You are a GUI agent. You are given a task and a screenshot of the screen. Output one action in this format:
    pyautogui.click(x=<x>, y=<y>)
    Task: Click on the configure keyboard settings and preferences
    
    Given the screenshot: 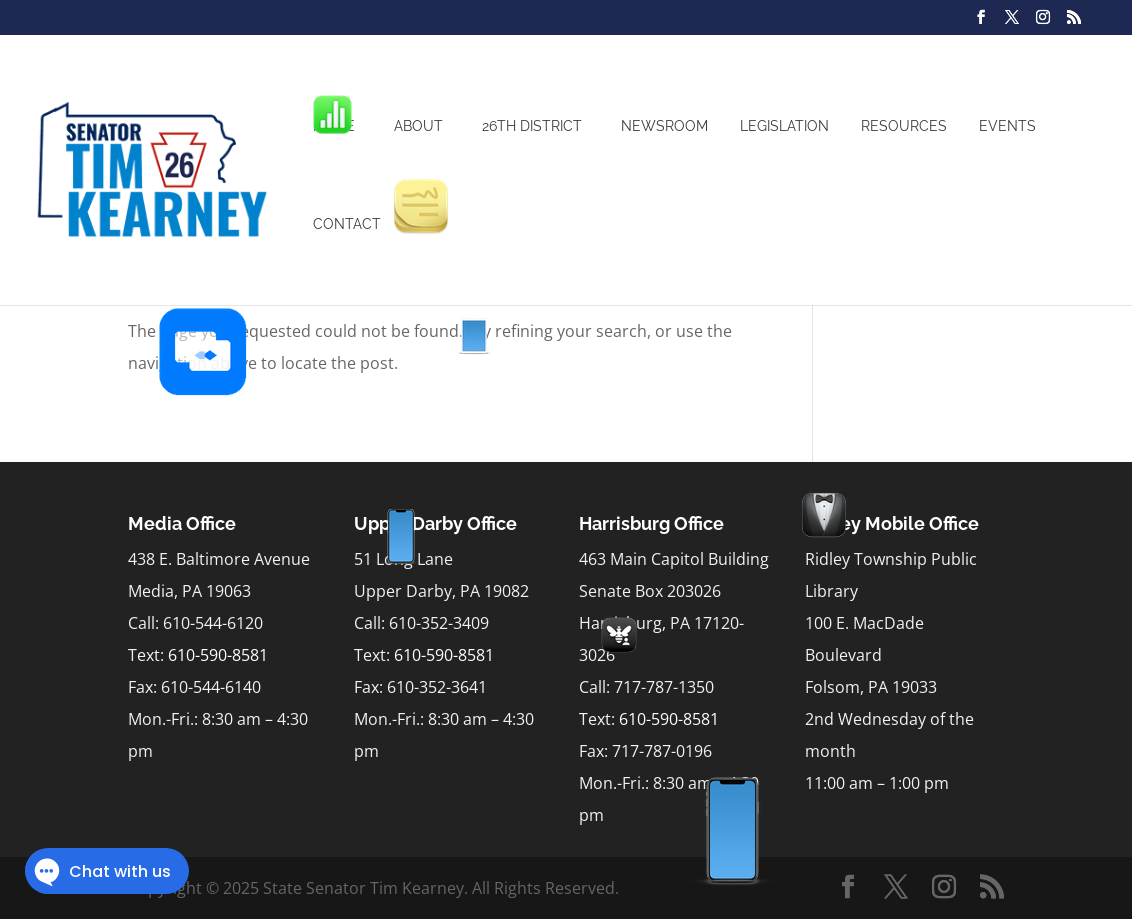 What is the action you would take?
    pyautogui.click(x=824, y=515)
    